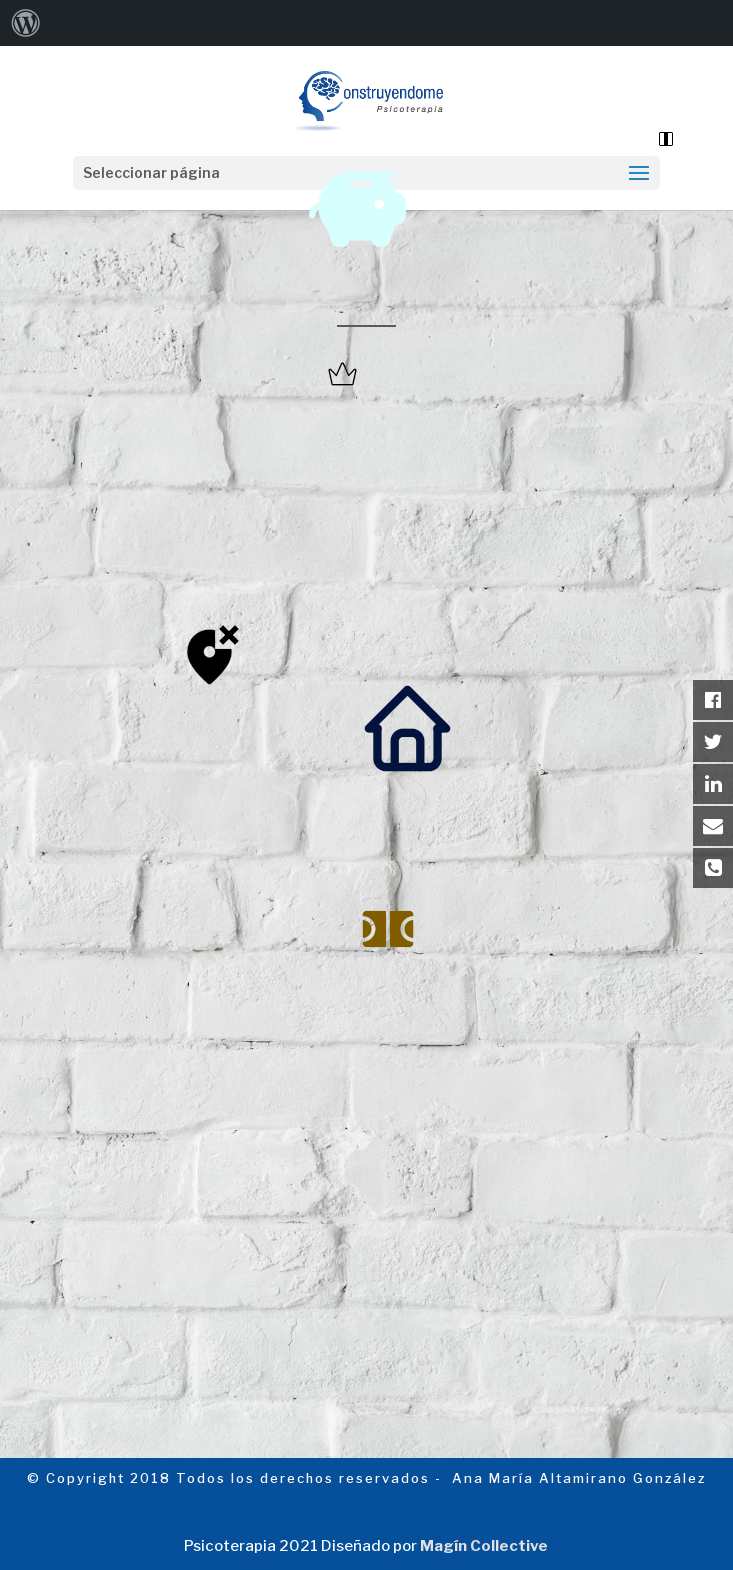 The width and height of the screenshot is (733, 1570). What do you see at coordinates (666, 139) in the screenshot?
I see `switch to centered layout view` at bounding box center [666, 139].